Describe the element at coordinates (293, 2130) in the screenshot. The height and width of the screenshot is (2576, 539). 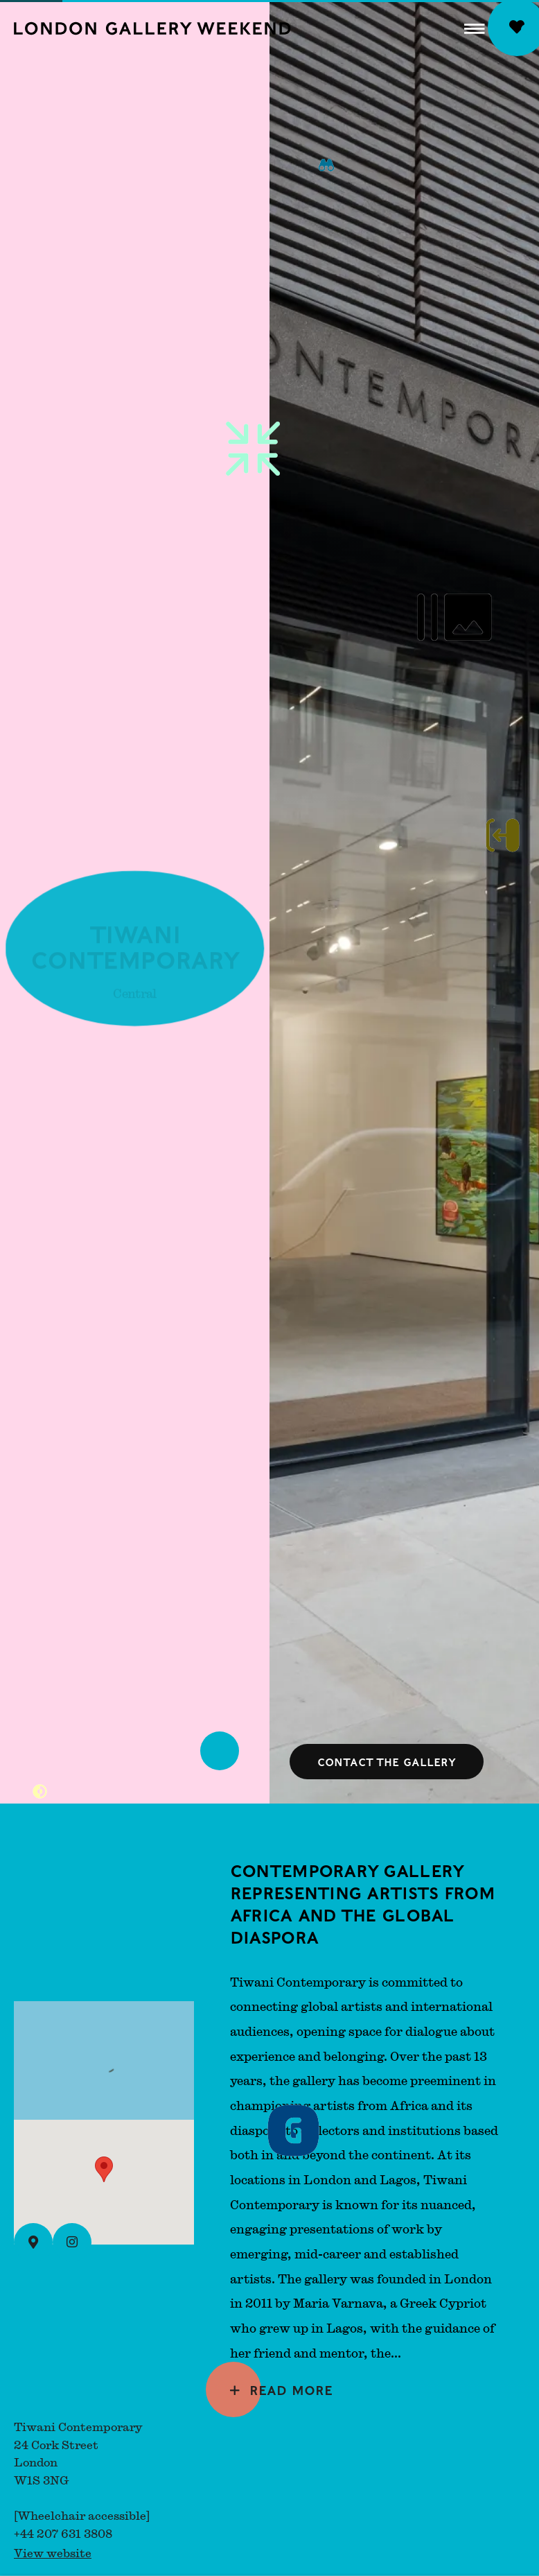
I see `google or gmail app shortcut` at that location.